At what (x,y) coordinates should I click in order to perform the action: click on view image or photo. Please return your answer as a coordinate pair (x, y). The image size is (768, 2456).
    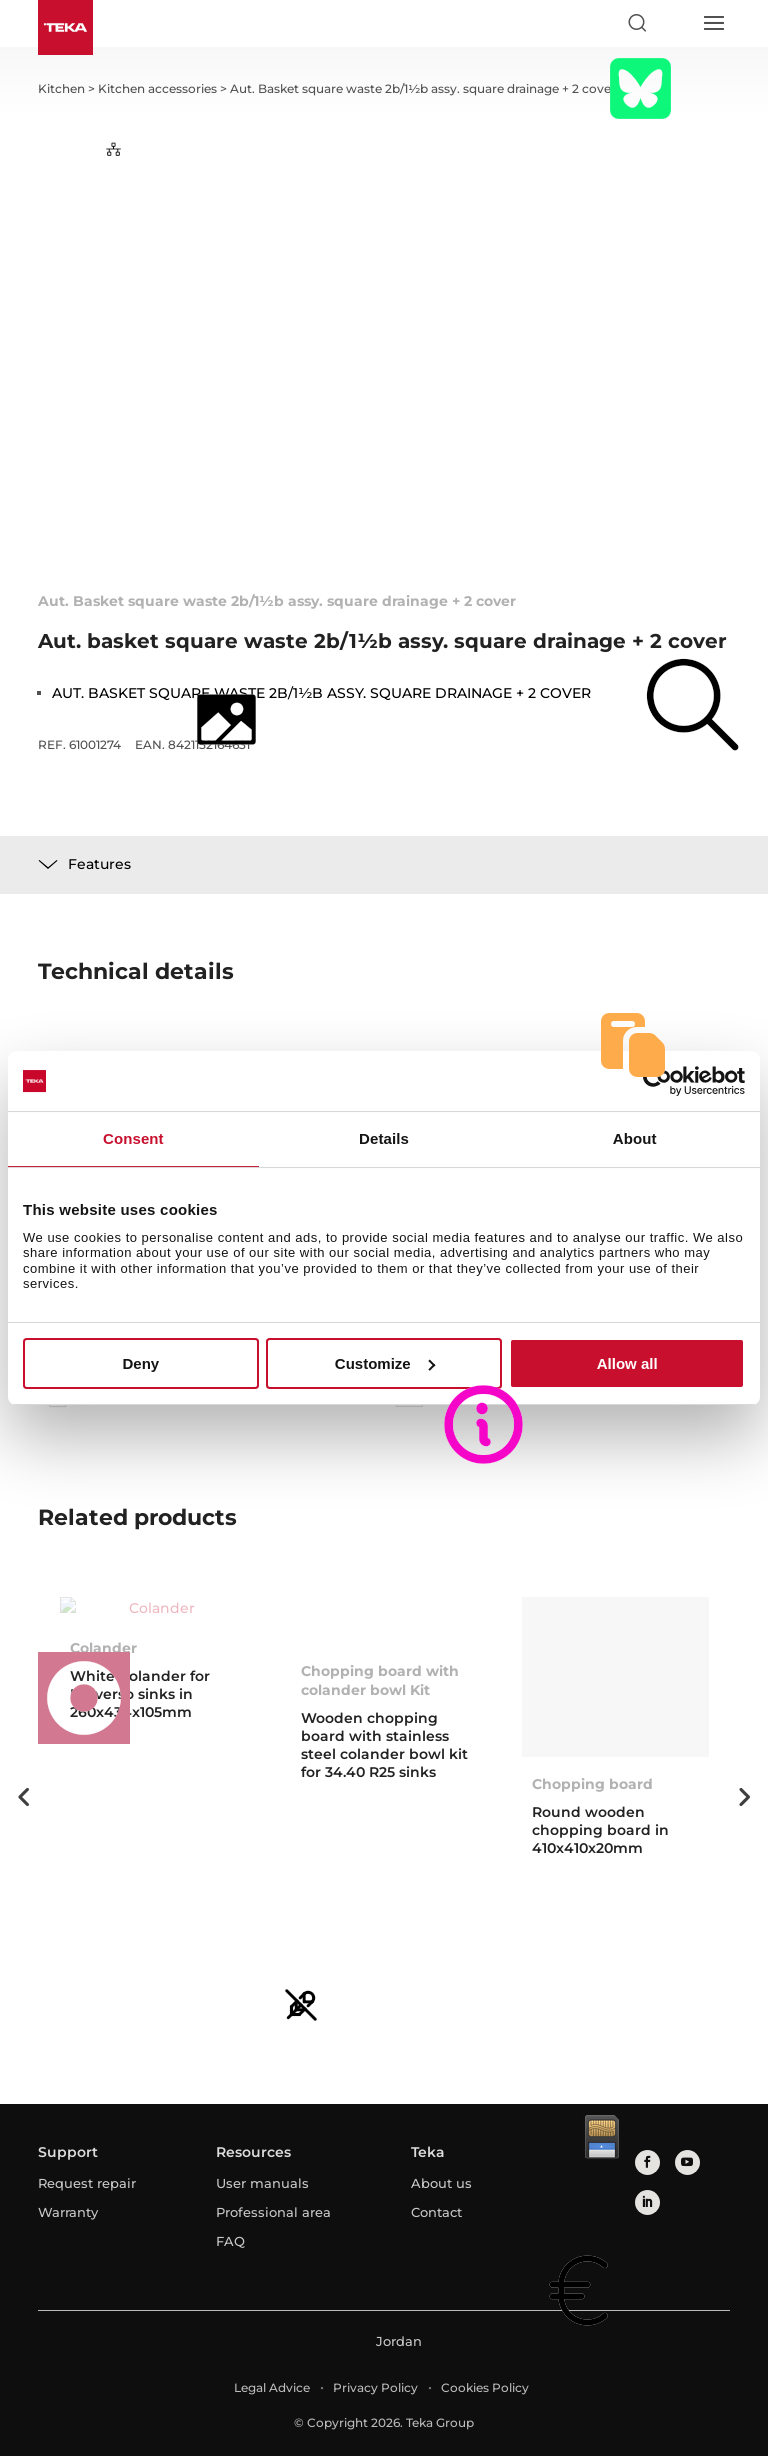
    Looking at the image, I should click on (226, 719).